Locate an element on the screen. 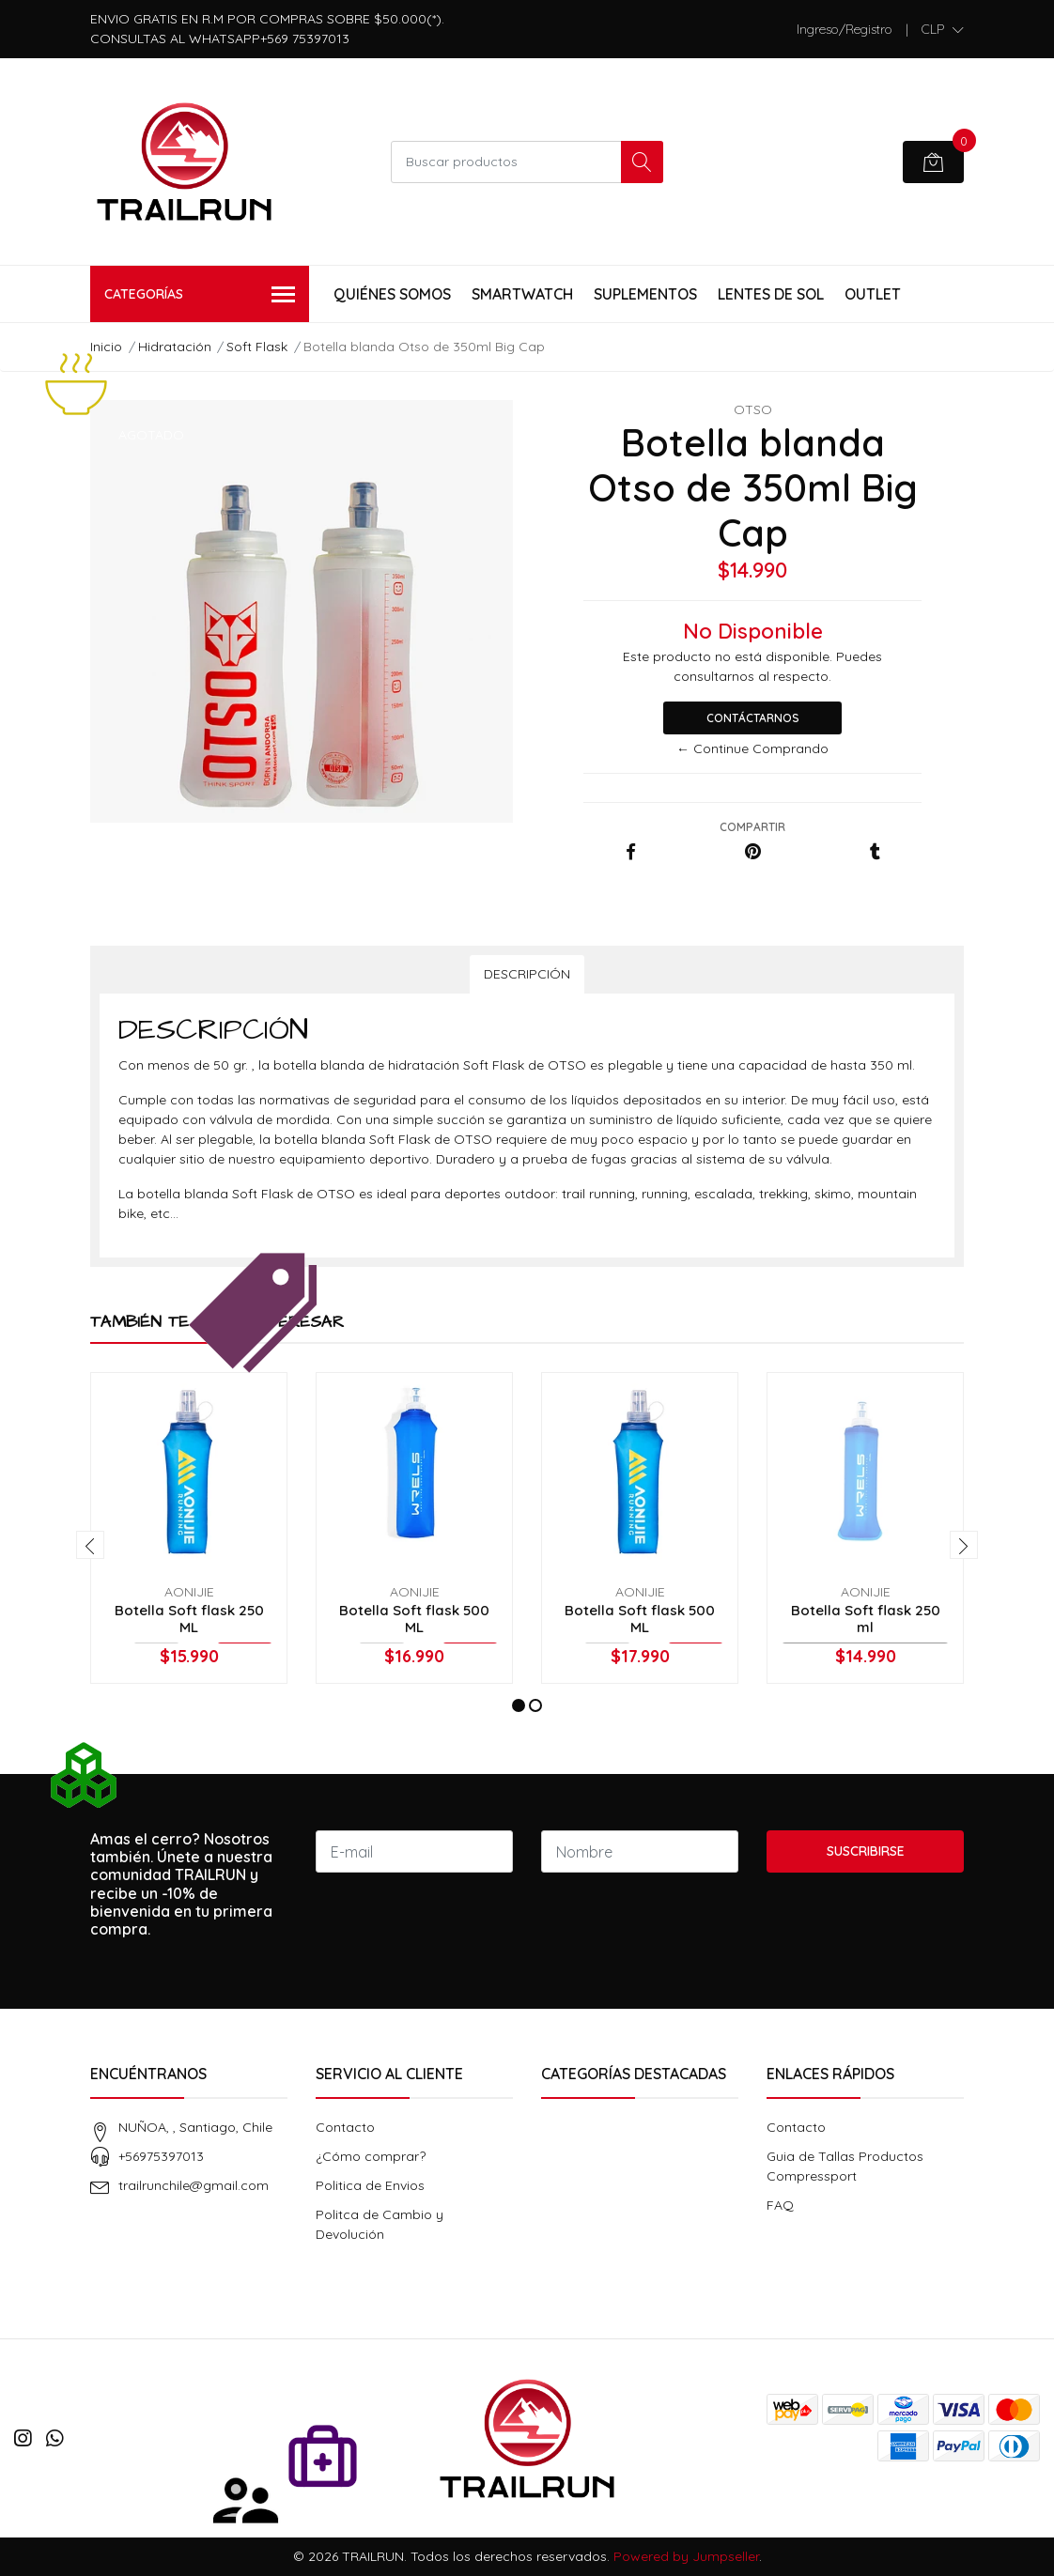  view team members or user accounts is located at coordinates (245, 2500).